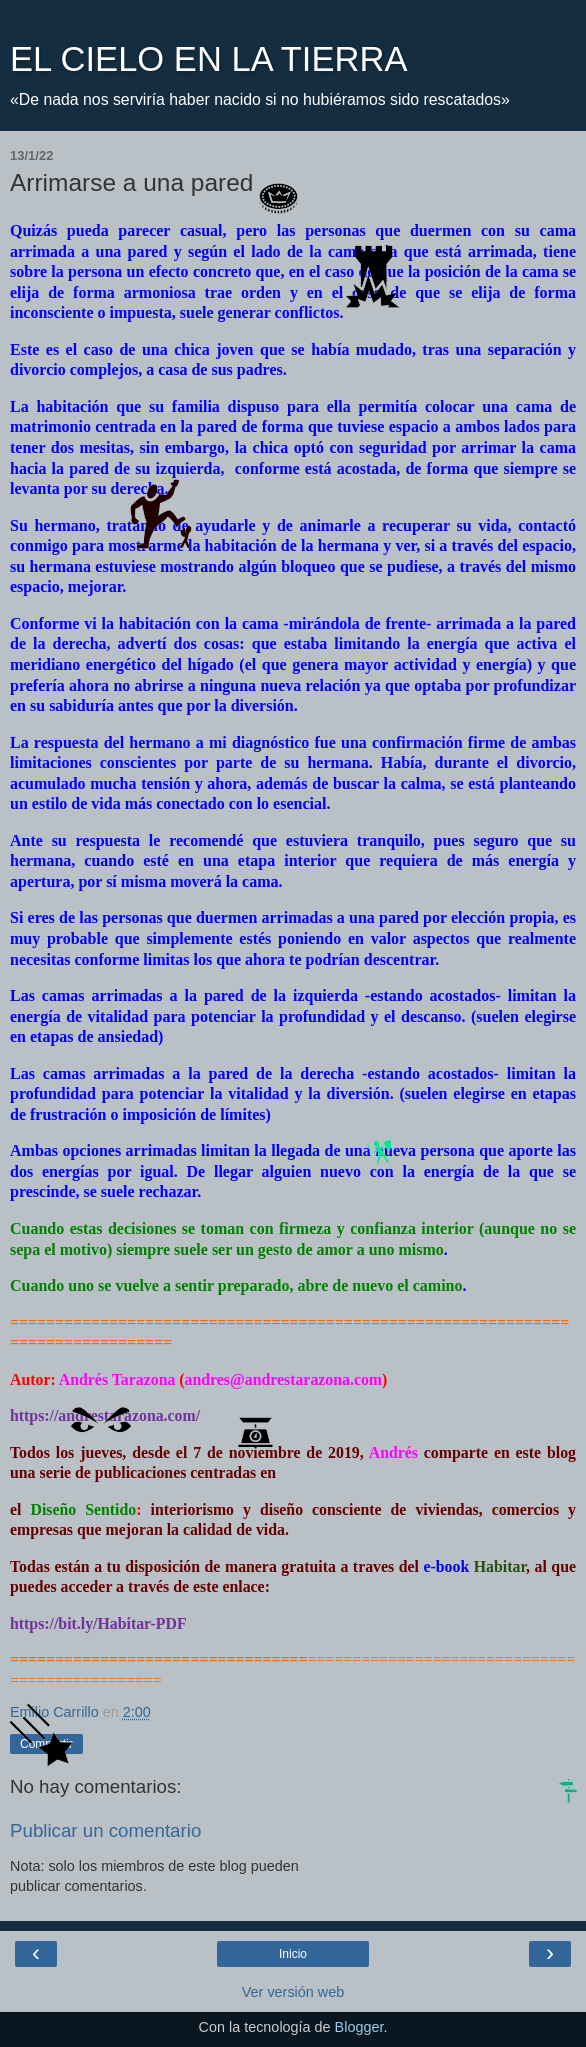 Image resolution: width=586 pixels, height=2047 pixels. What do you see at coordinates (278, 198) in the screenshot?
I see `view your premium currency balance` at bounding box center [278, 198].